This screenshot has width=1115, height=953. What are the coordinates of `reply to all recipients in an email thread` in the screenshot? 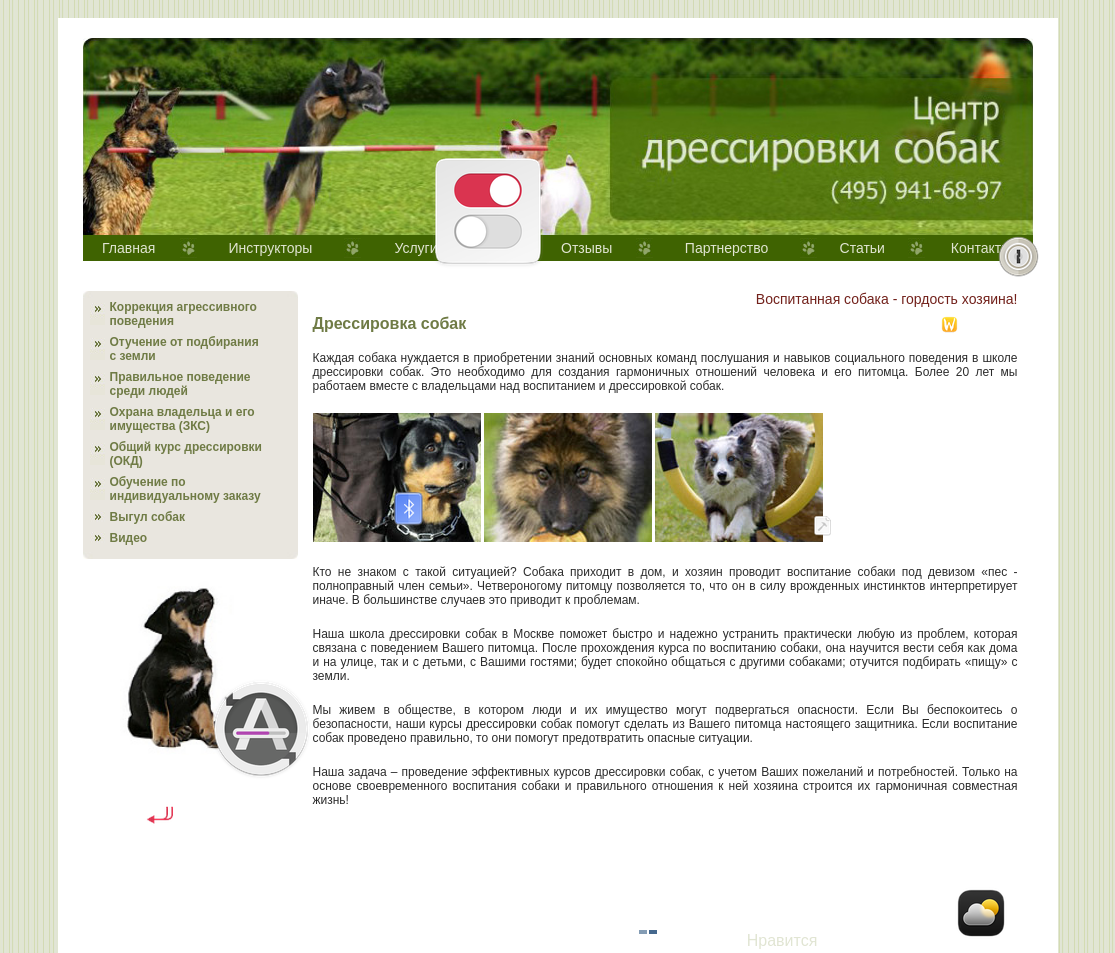 It's located at (159, 813).